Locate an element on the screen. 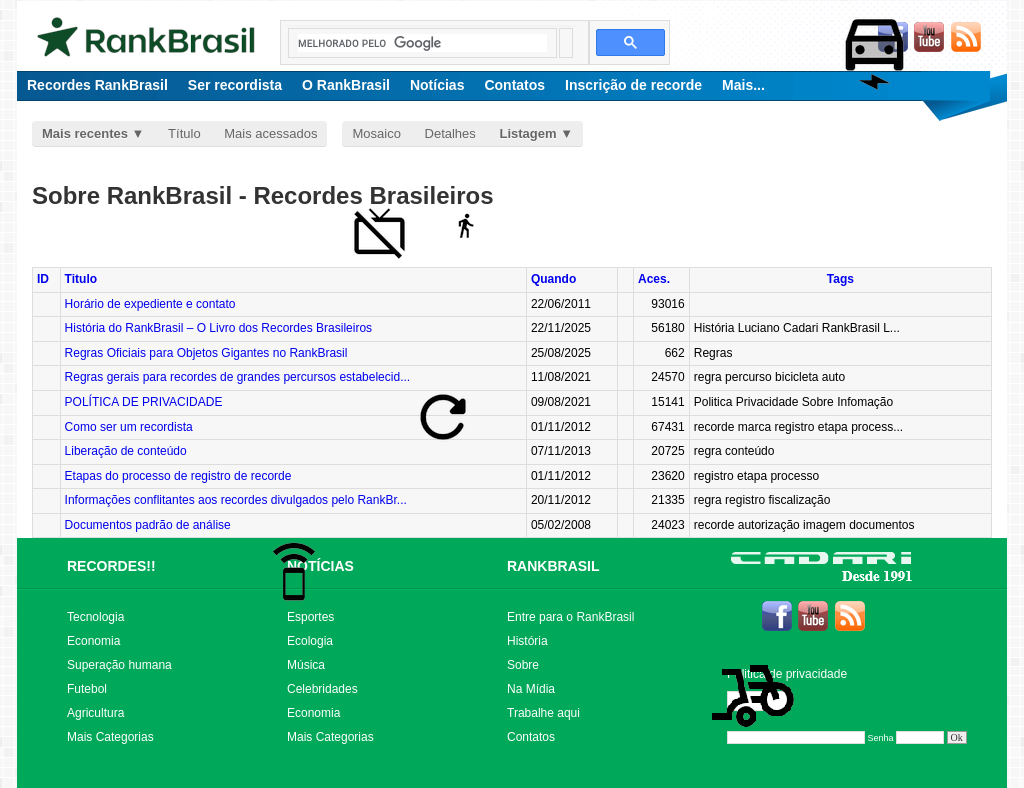 The image size is (1024, 788). find nearby electric vehicle charging stations is located at coordinates (874, 54).